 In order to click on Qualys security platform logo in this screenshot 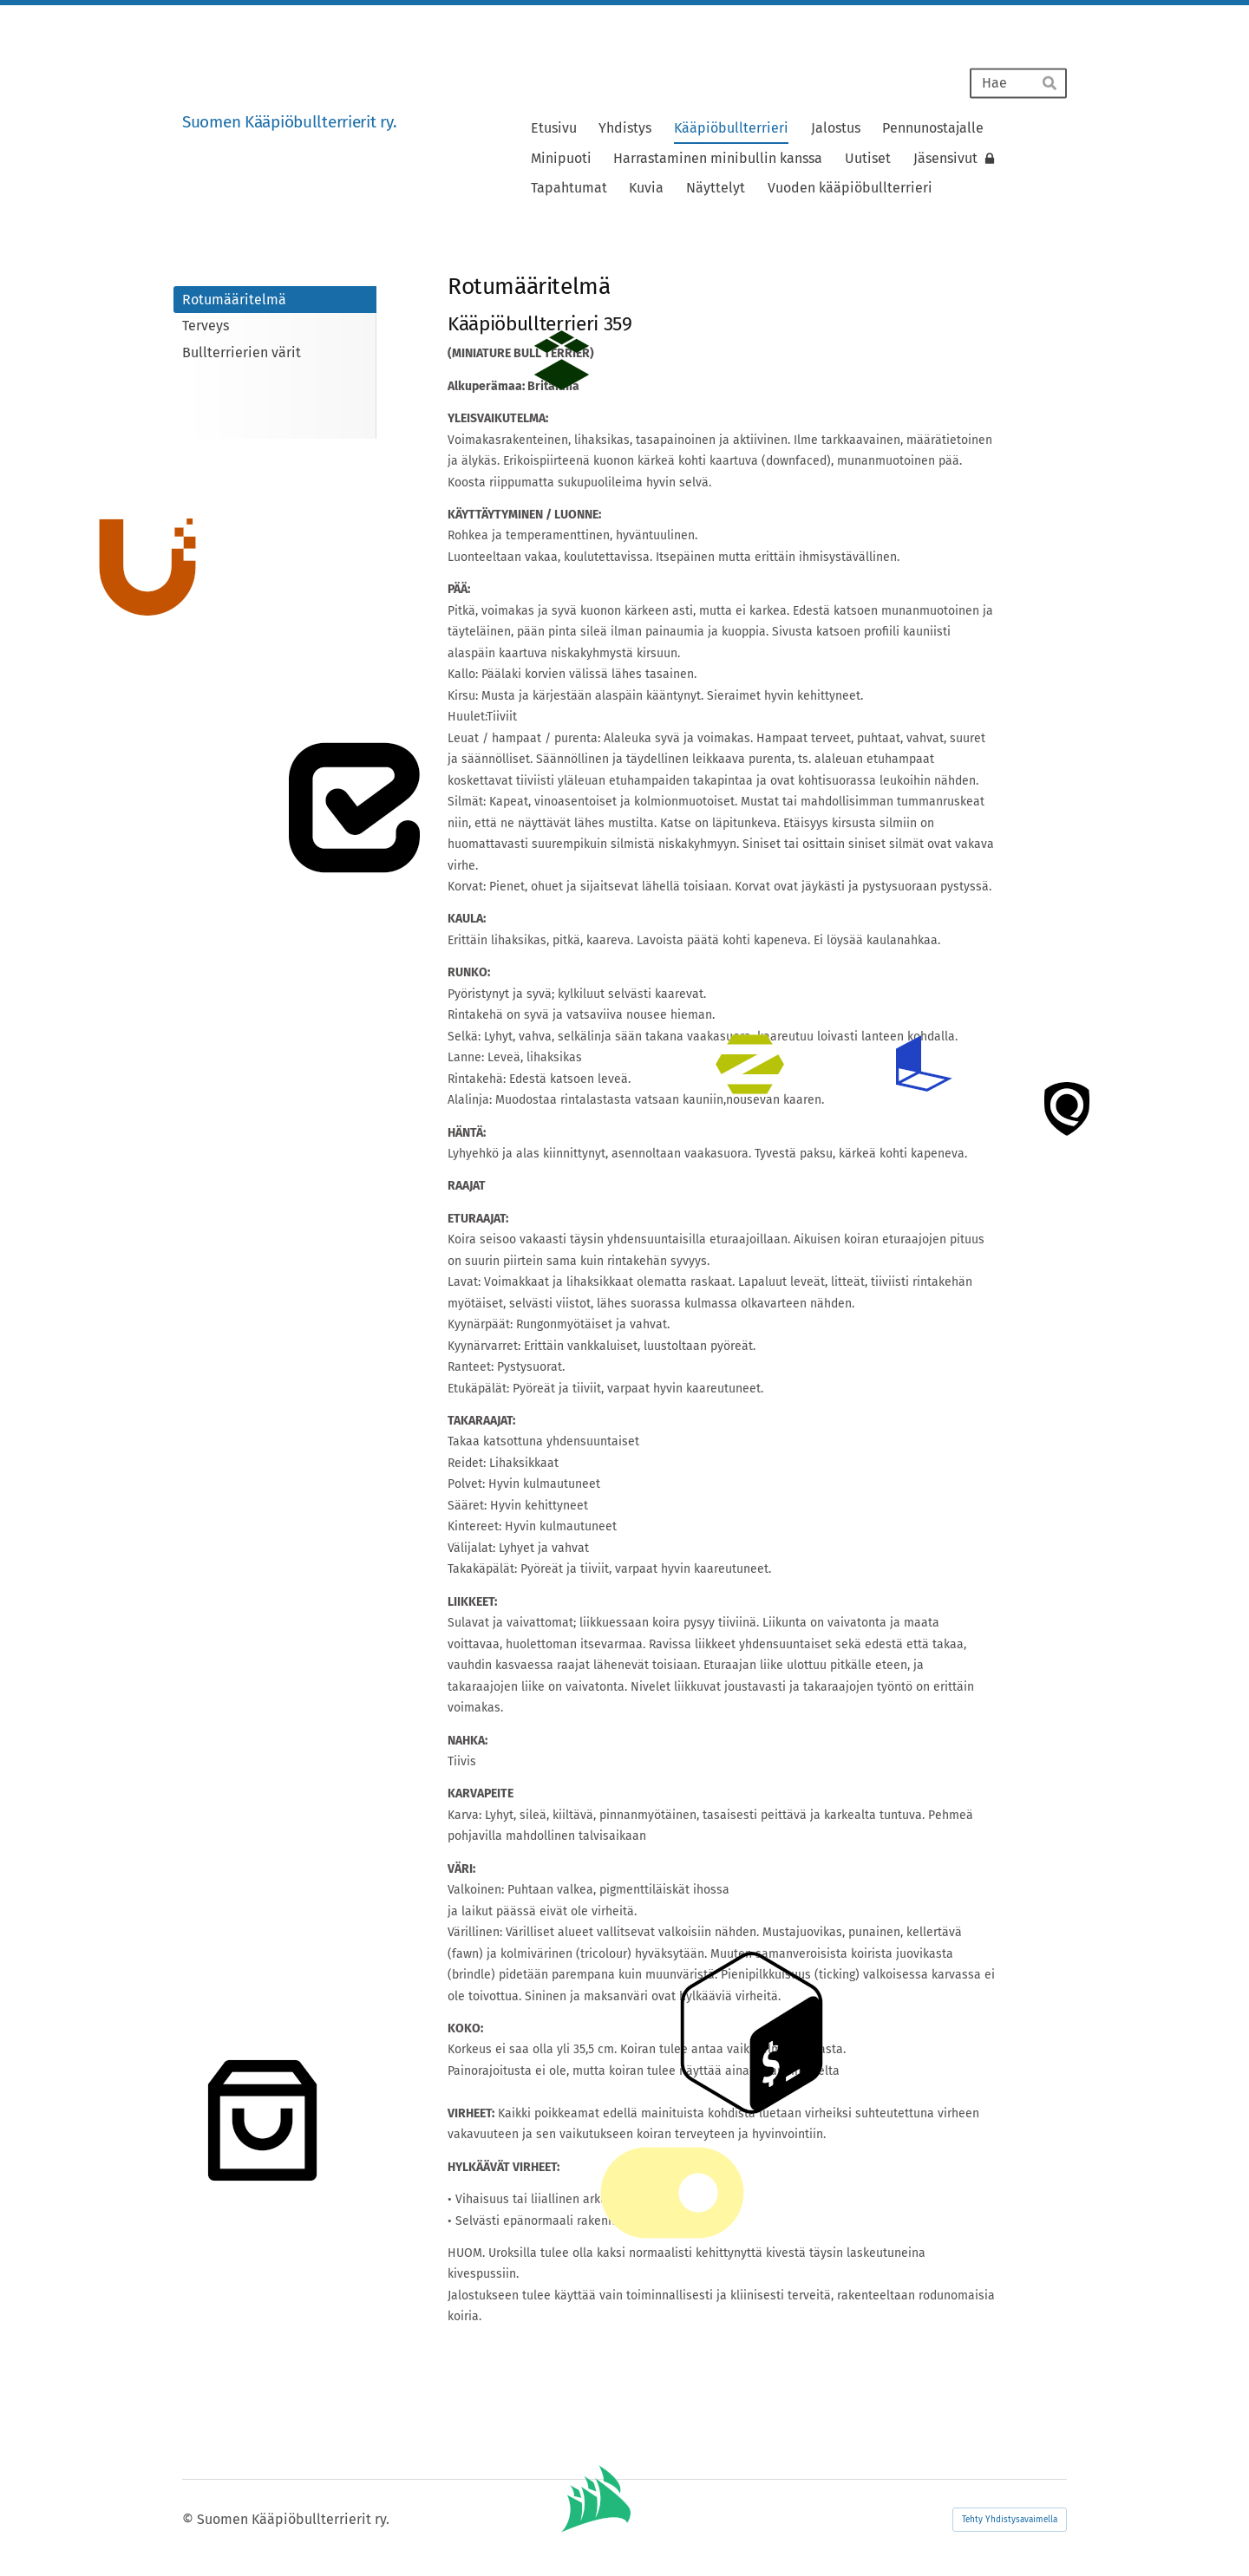, I will do `click(1067, 1109)`.